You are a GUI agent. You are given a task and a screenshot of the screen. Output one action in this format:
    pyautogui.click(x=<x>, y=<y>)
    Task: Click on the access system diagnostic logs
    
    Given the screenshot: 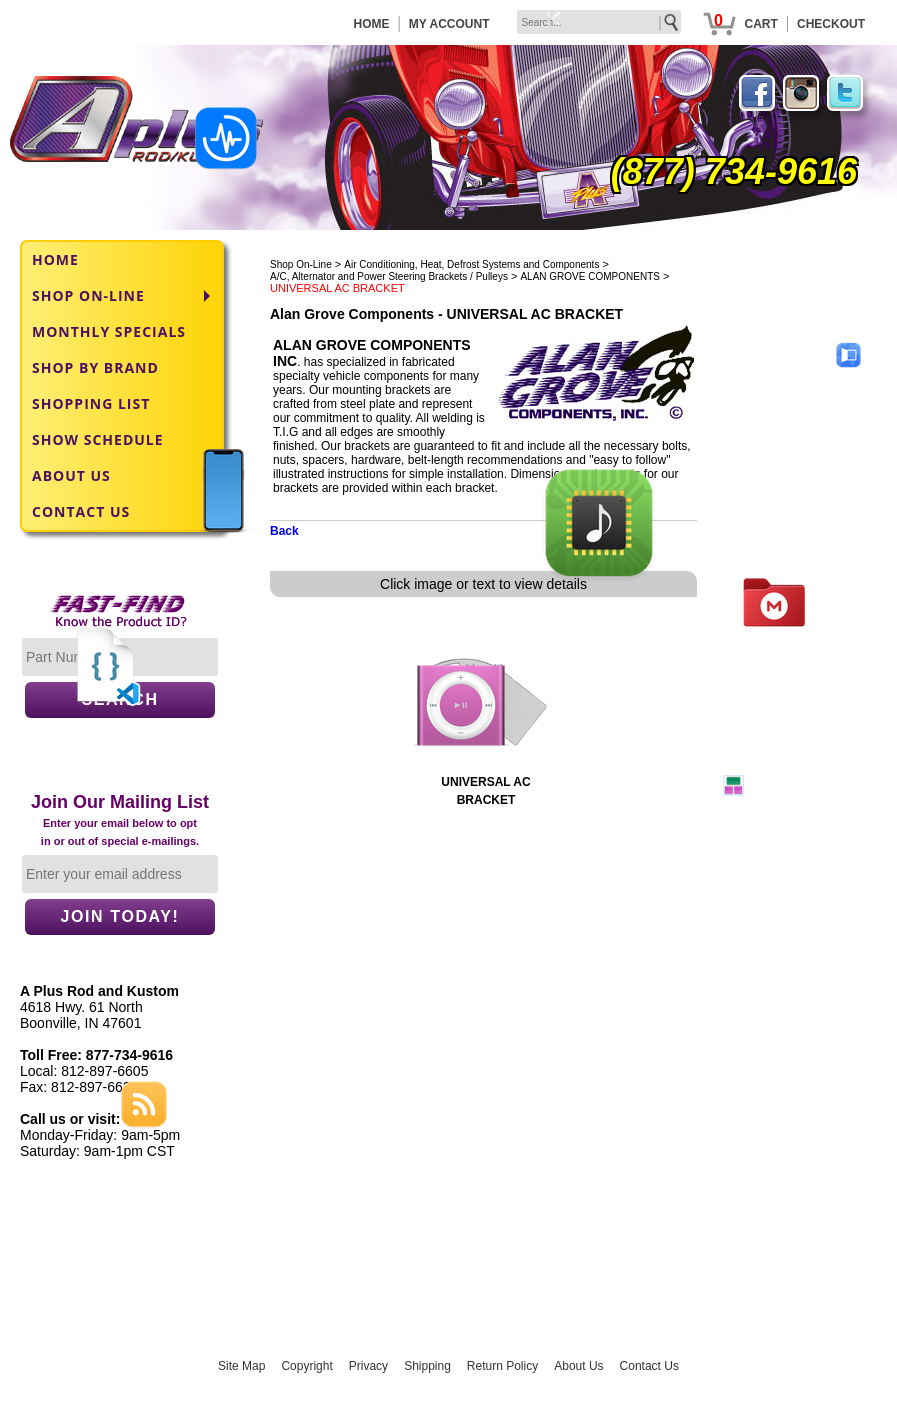 What is the action you would take?
    pyautogui.click(x=226, y=138)
    